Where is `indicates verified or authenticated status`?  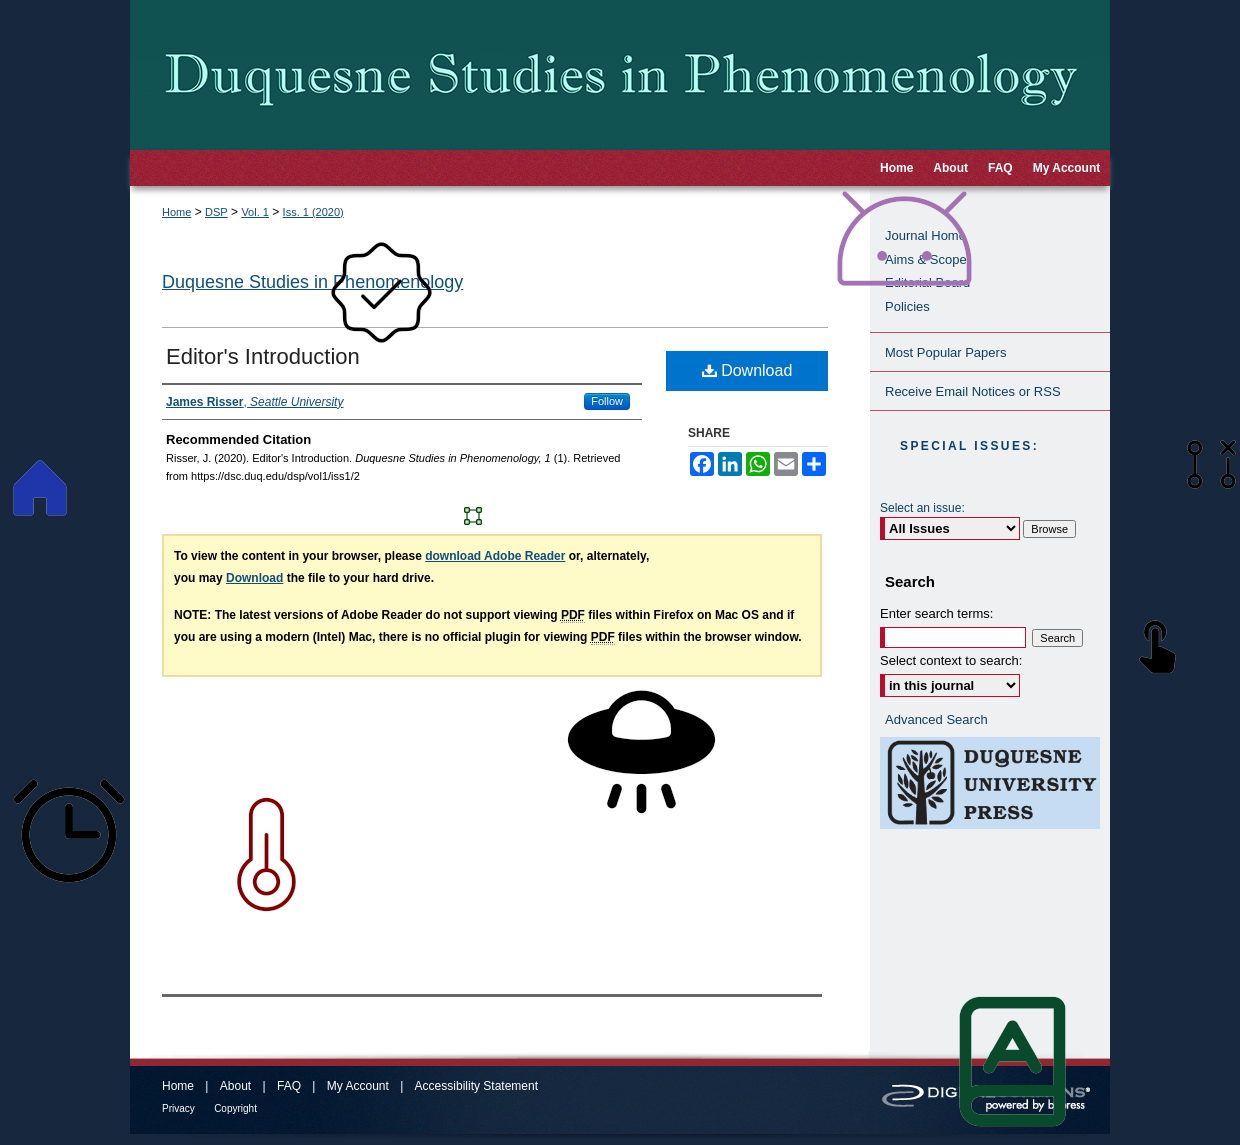
indicates verified or authenticated status is located at coordinates (381, 292).